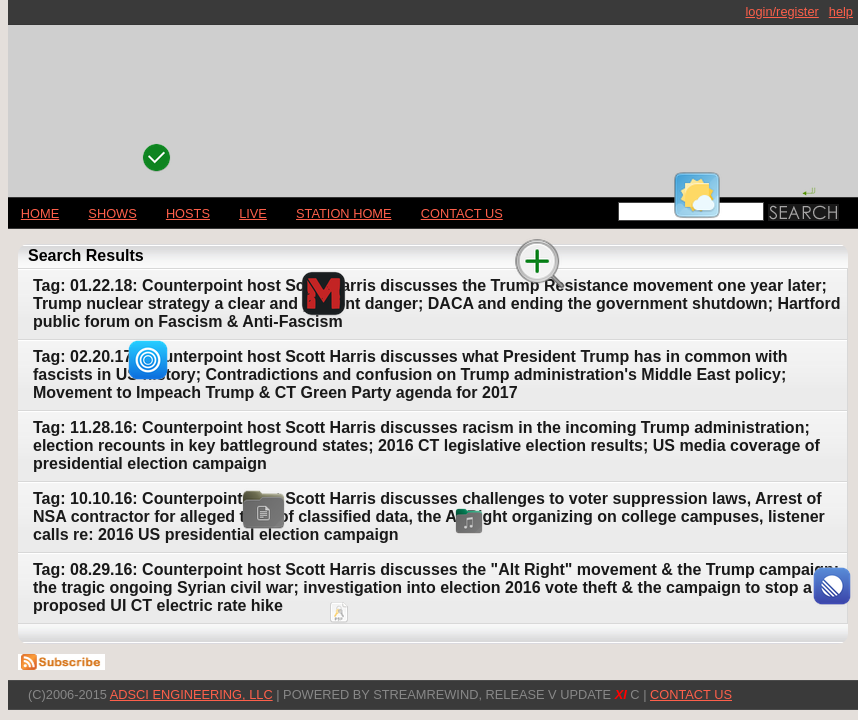 The height and width of the screenshot is (720, 858). What do you see at coordinates (697, 195) in the screenshot?
I see `open the weather app` at bounding box center [697, 195].